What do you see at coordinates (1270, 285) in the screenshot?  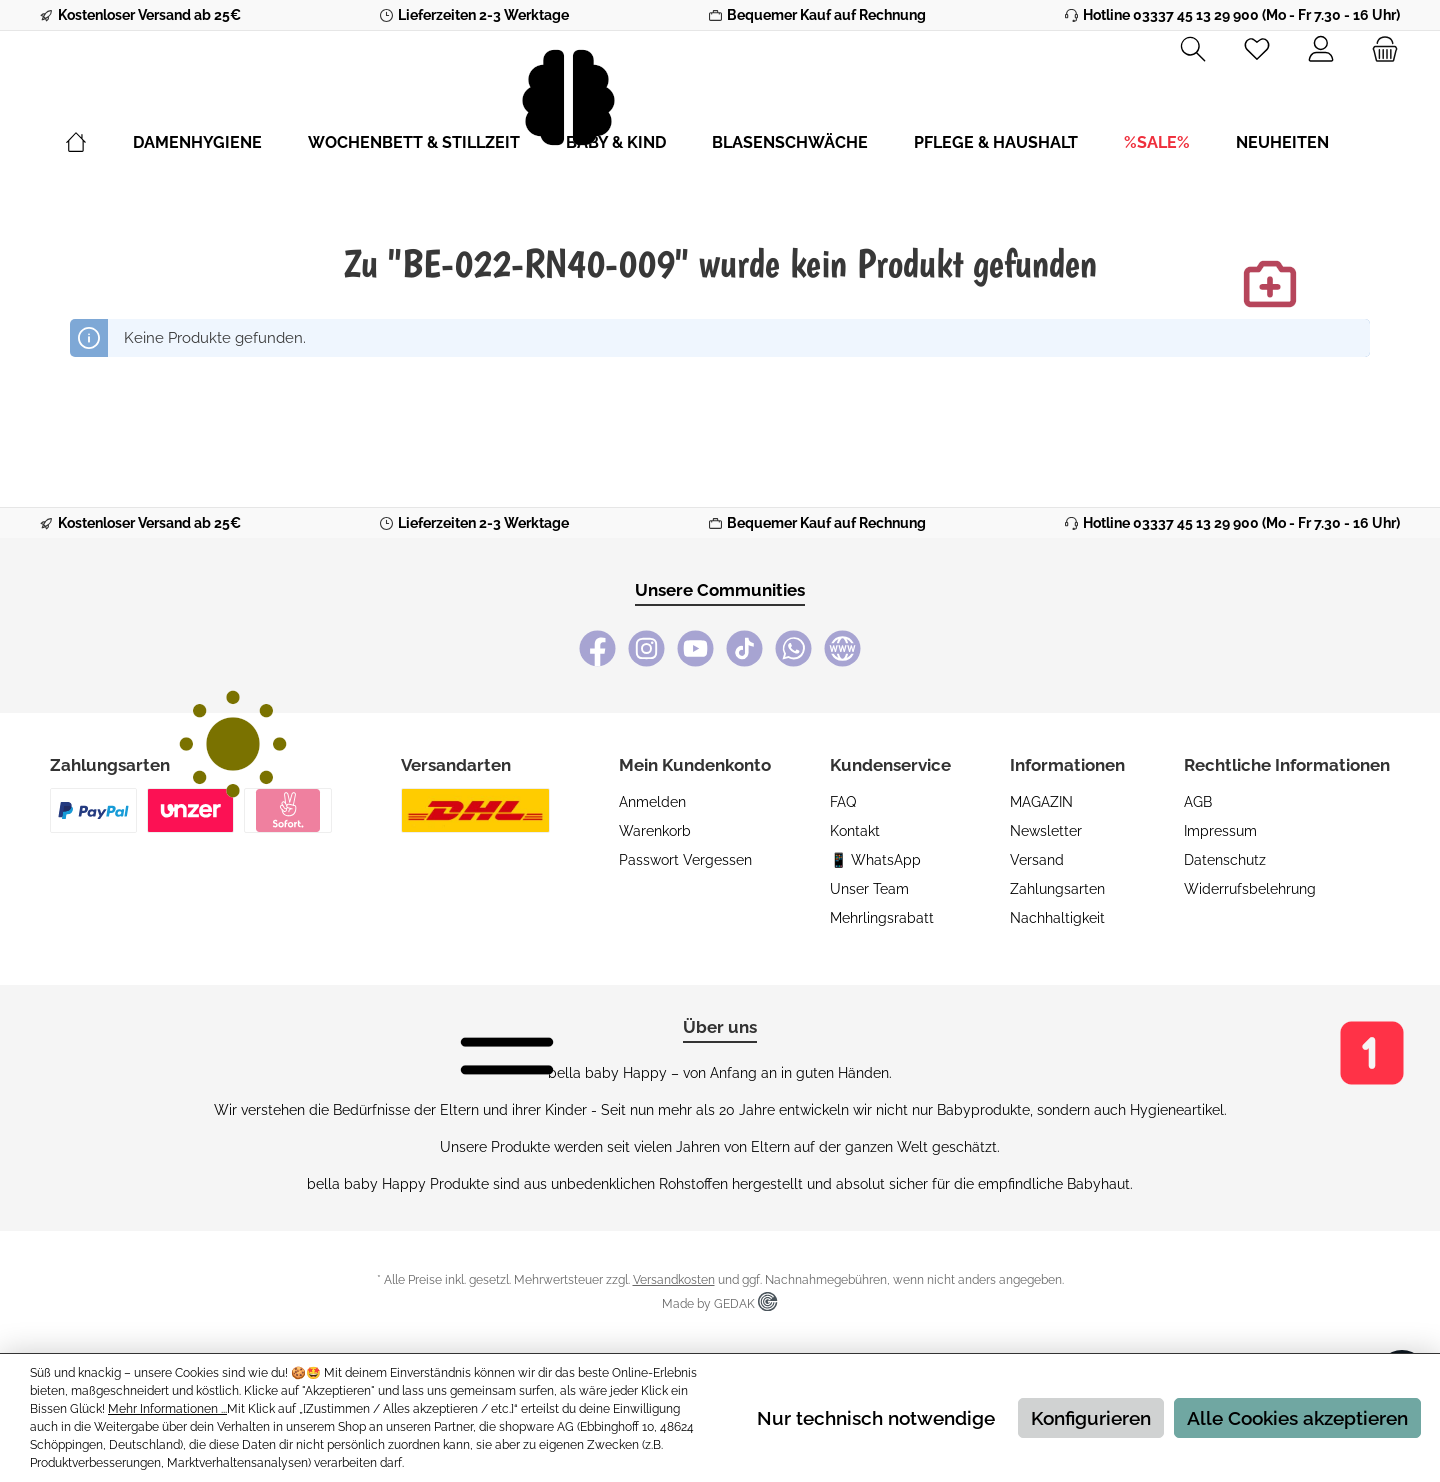 I see `add a new photo` at bounding box center [1270, 285].